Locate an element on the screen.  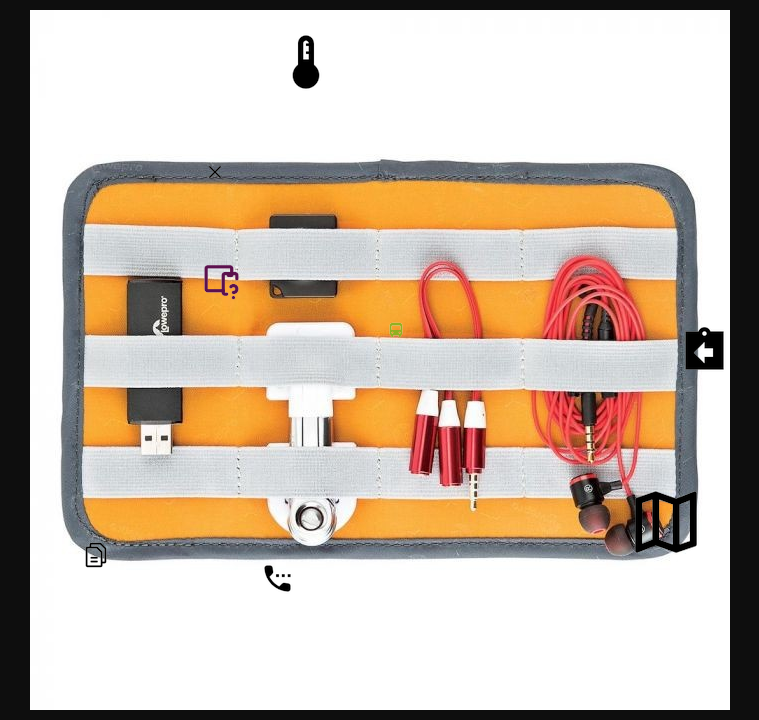
adjust temperature settings is located at coordinates (306, 62).